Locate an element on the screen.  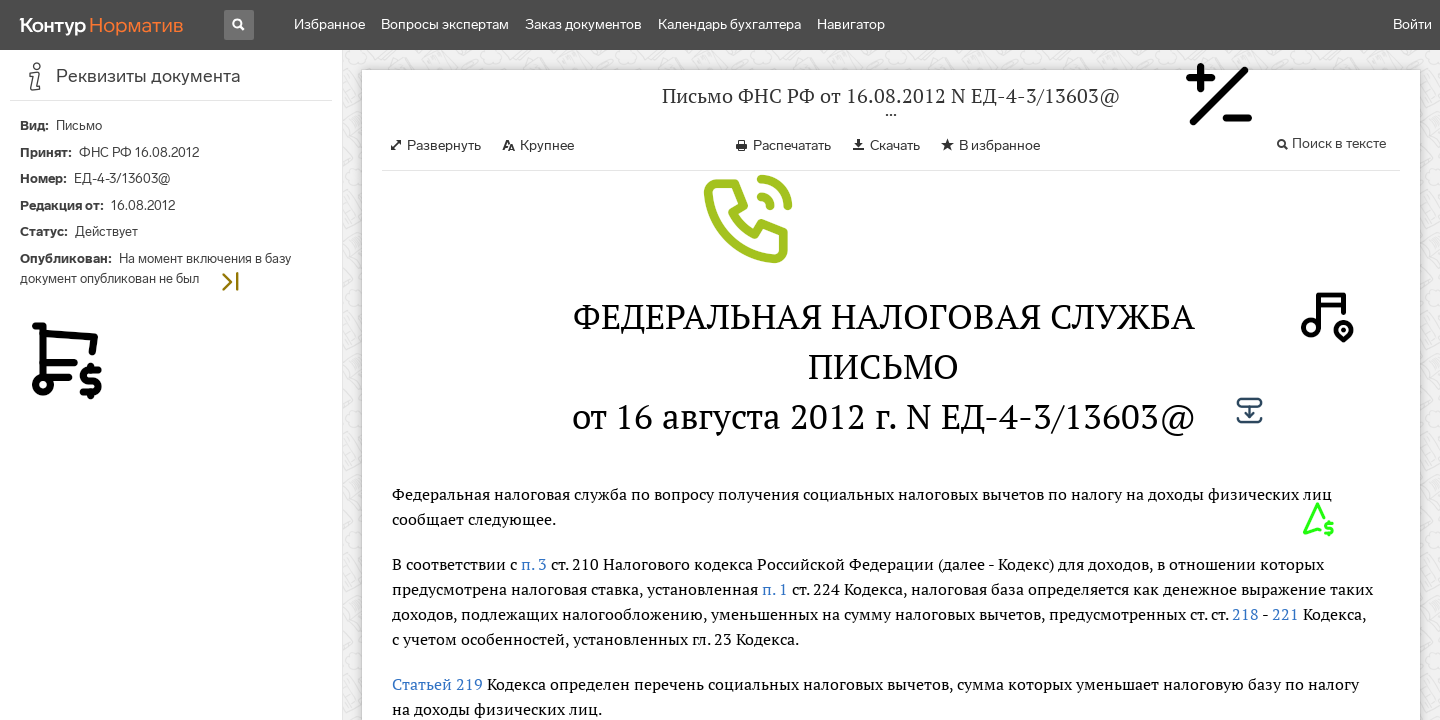
make a phone call is located at coordinates (748, 219).